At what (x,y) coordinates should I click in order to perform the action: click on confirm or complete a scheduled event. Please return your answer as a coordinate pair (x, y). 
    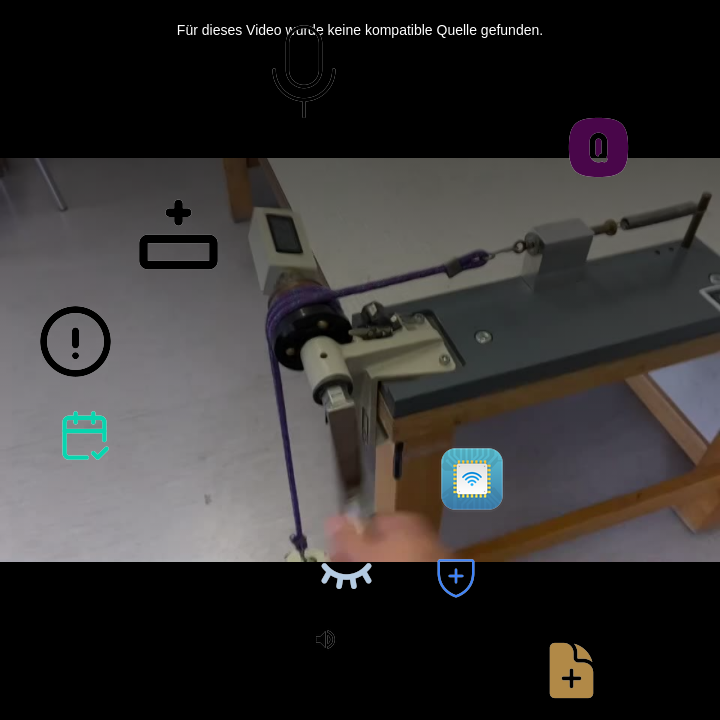
    Looking at the image, I should click on (84, 435).